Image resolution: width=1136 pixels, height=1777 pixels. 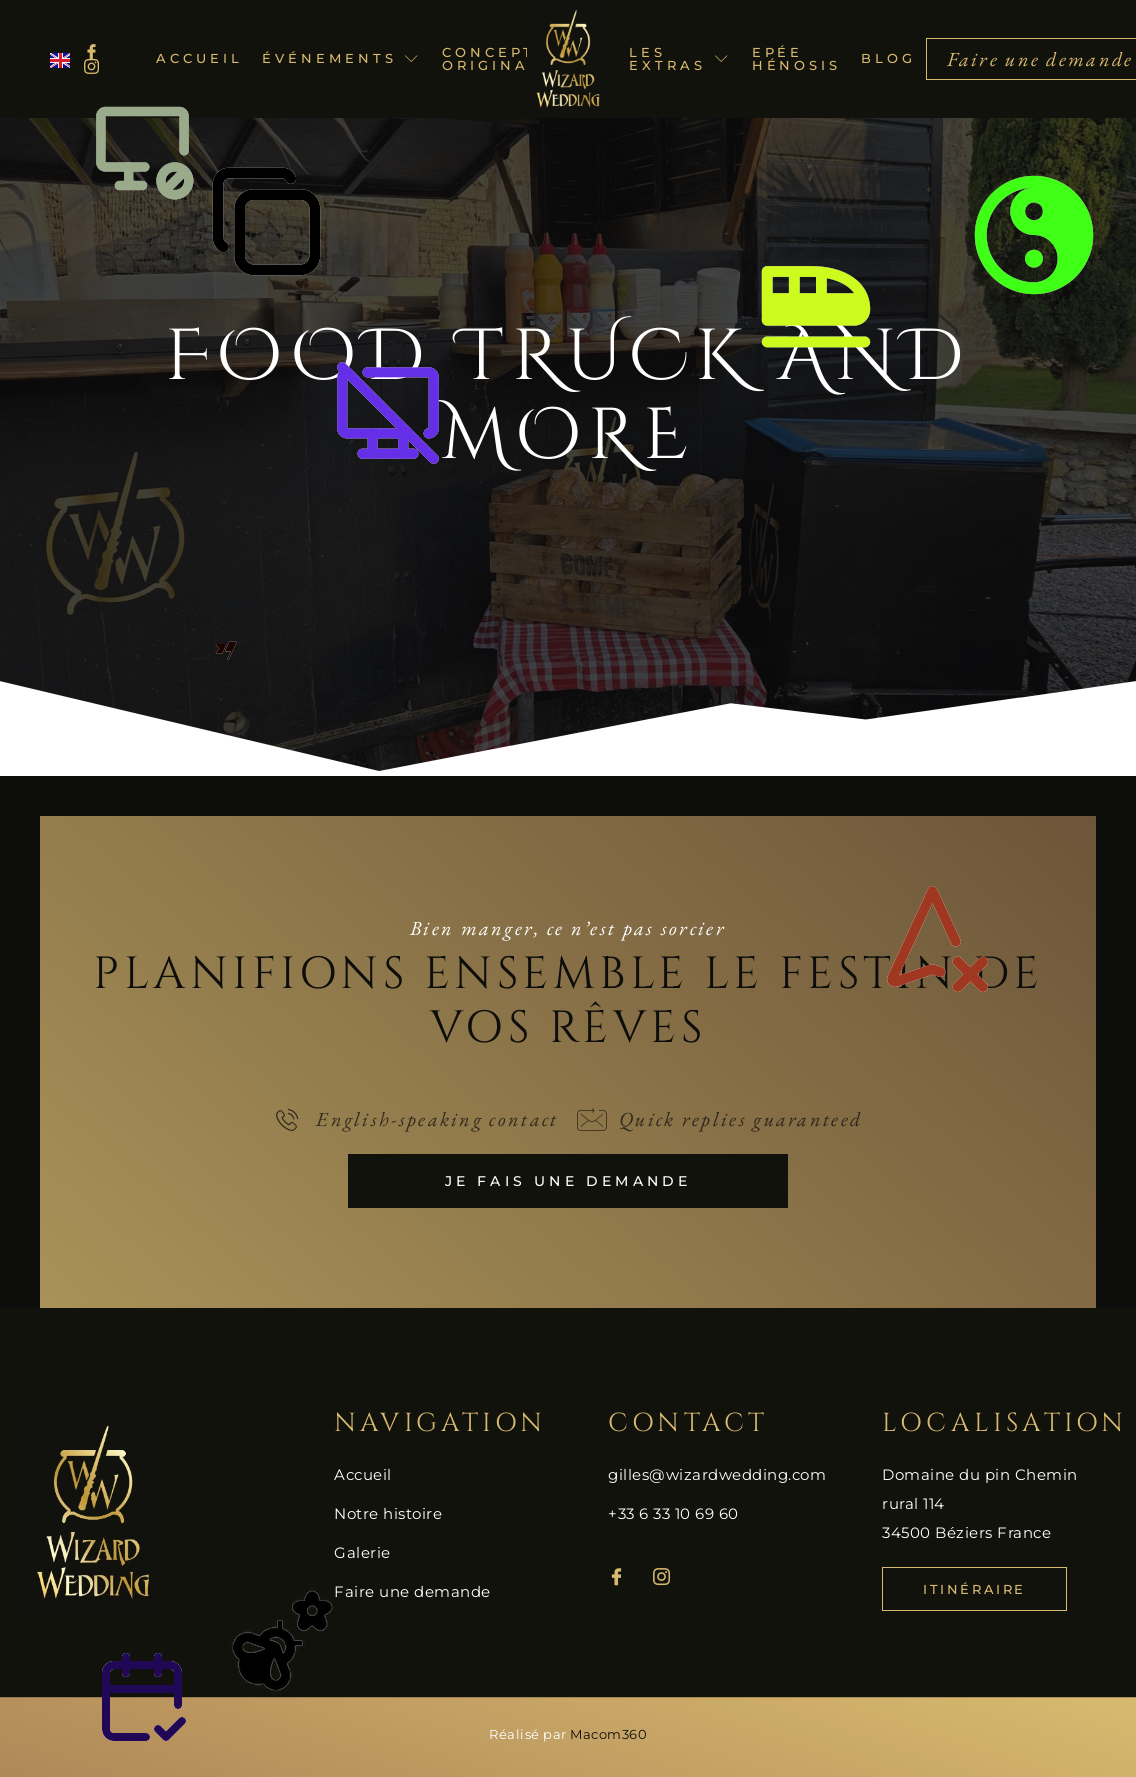 What do you see at coordinates (816, 304) in the screenshot?
I see `view train schedules or rail services` at bounding box center [816, 304].